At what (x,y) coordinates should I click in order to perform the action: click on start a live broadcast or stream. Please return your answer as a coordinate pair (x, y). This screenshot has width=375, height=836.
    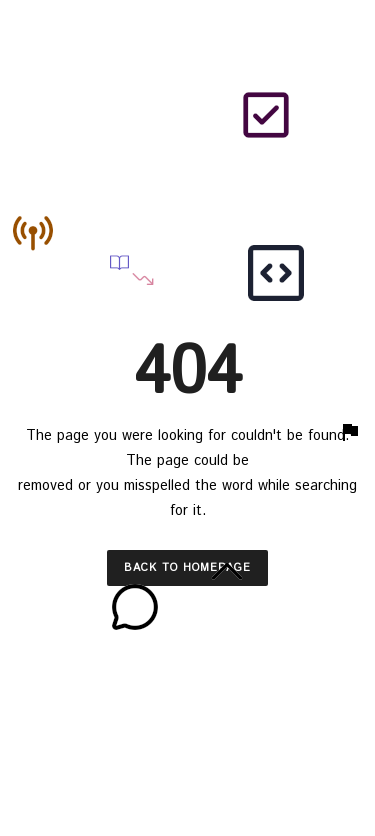
    Looking at the image, I should click on (33, 233).